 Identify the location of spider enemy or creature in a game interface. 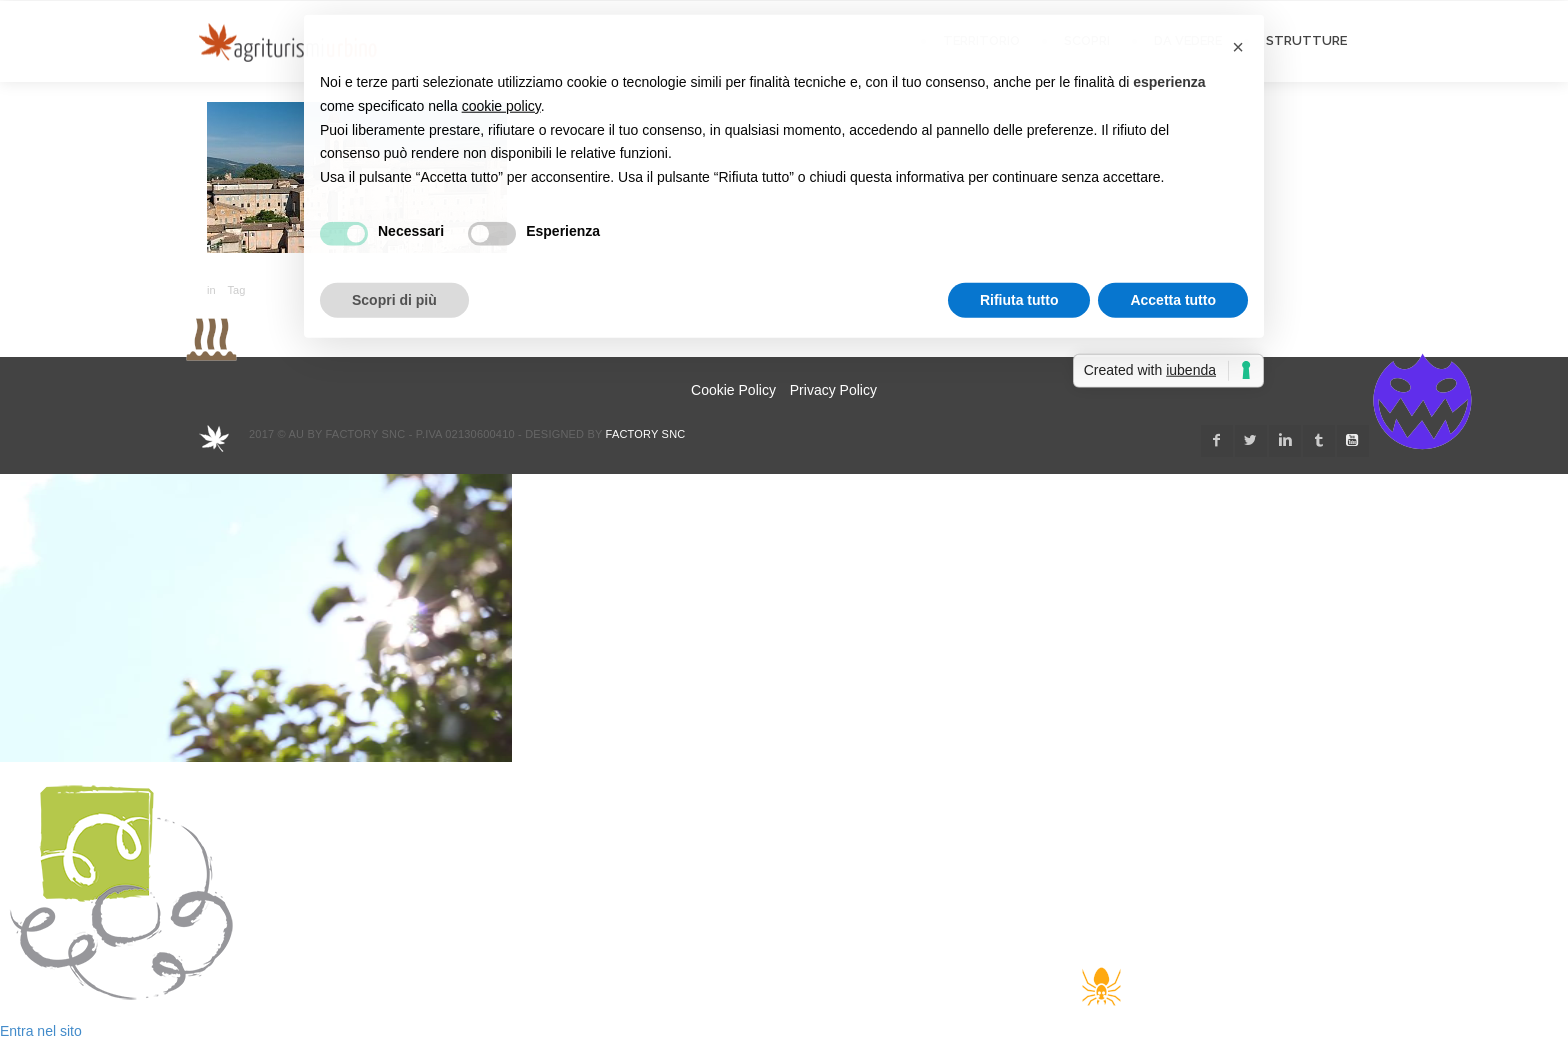
(1101, 986).